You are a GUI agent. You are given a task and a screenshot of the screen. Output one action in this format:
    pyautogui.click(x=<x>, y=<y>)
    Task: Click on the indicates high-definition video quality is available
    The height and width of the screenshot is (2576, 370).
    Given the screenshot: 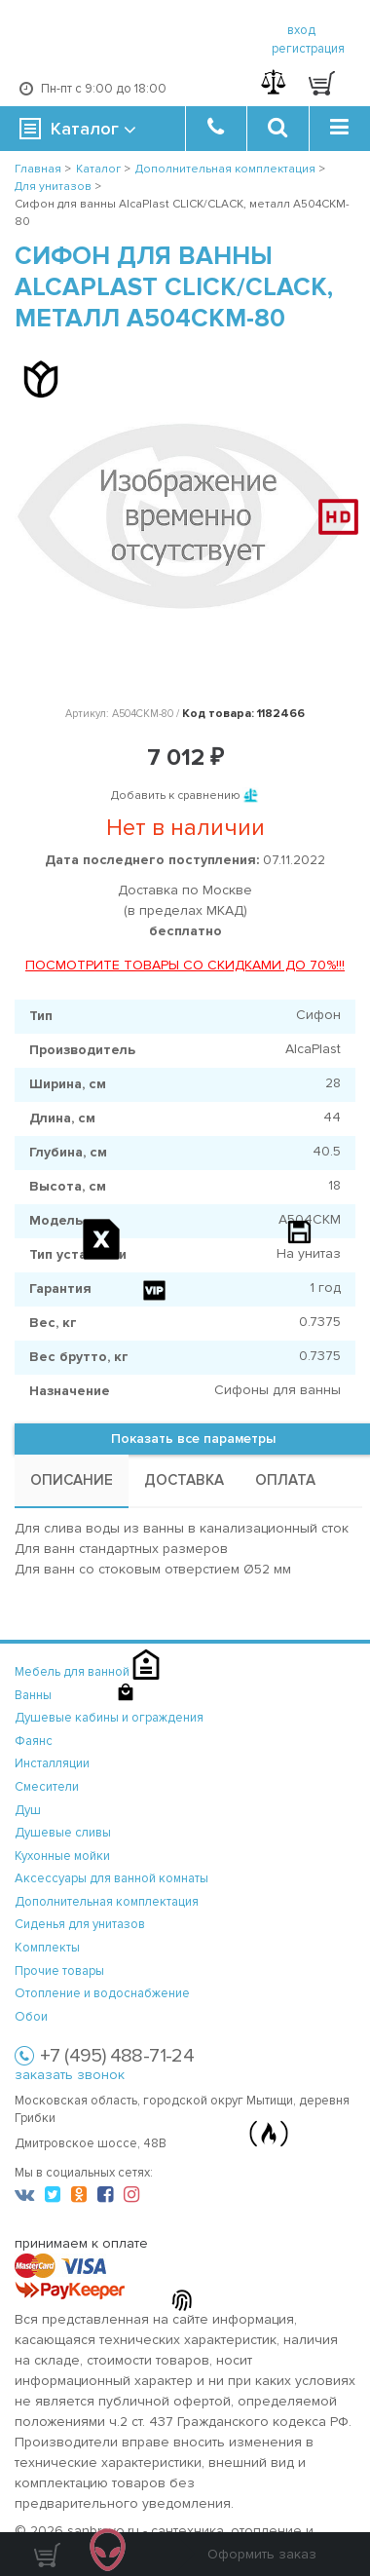 What is the action you would take?
    pyautogui.click(x=338, y=516)
    